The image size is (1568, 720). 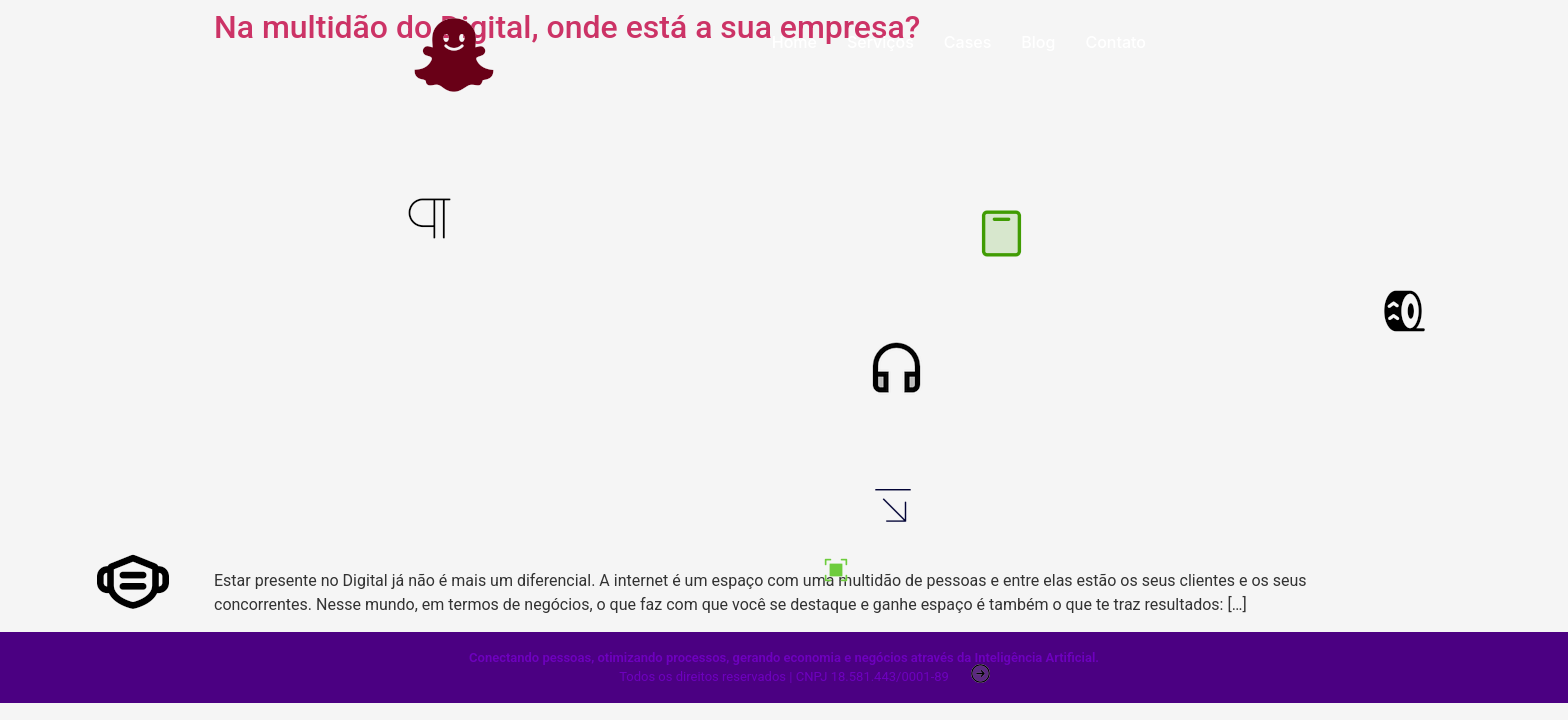 I want to click on proceed to the next step, so click(x=980, y=673).